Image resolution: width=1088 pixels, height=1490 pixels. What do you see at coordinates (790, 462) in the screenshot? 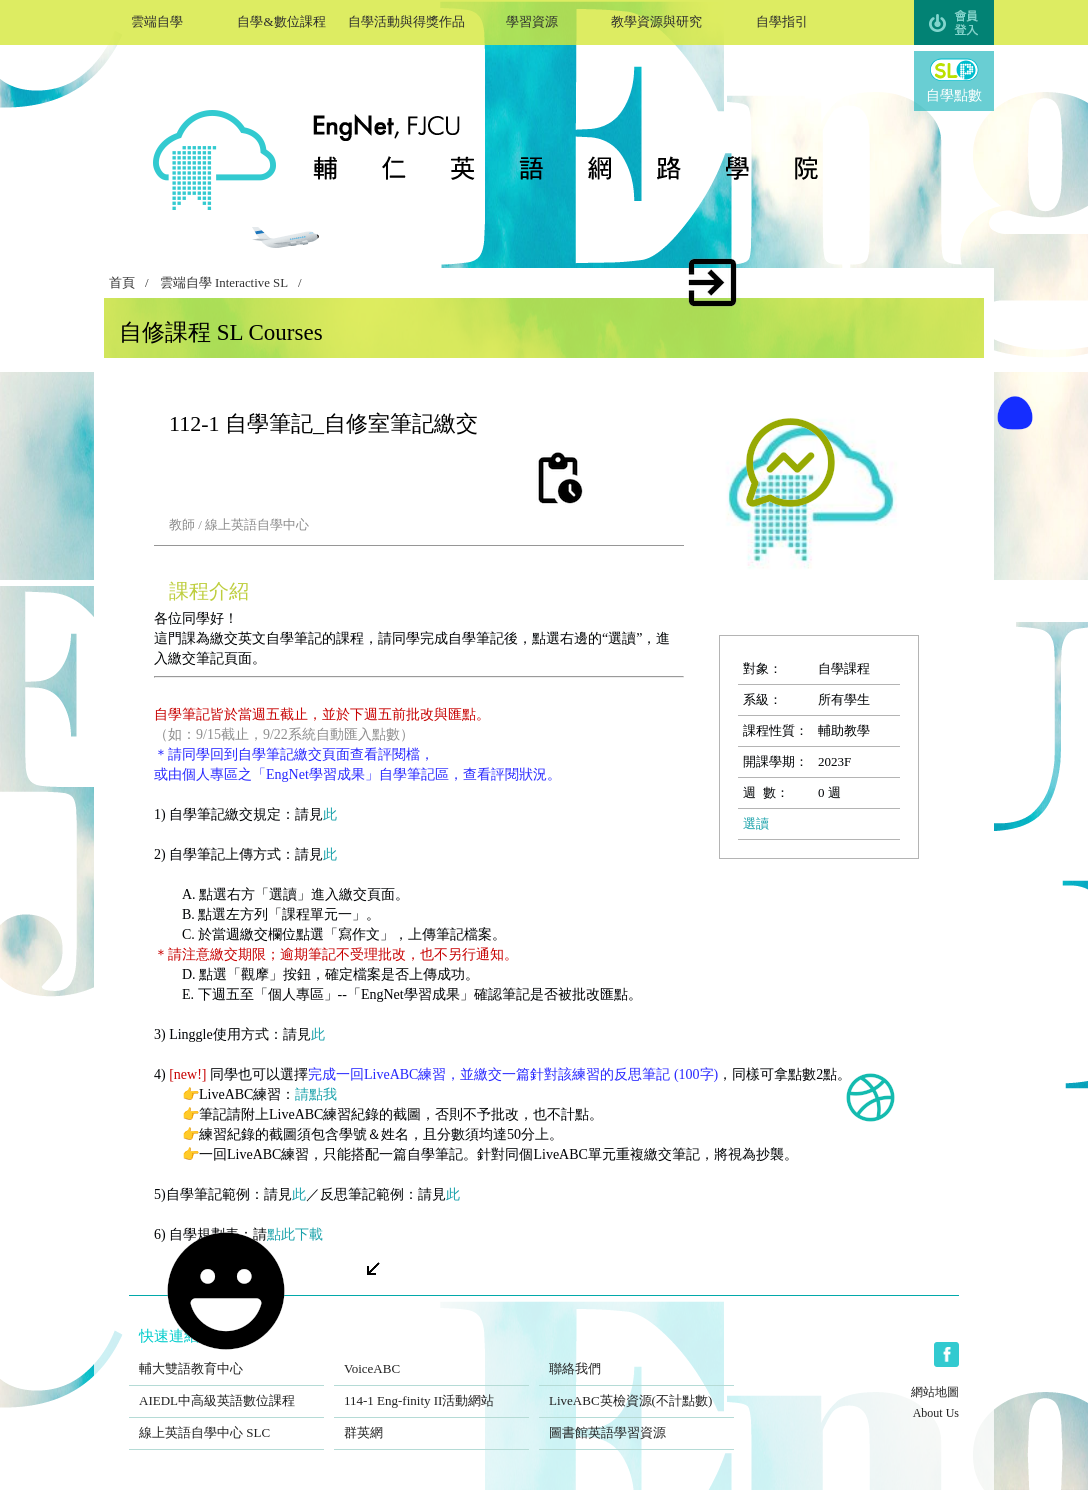
I see `open Facebook Messenger` at bounding box center [790, 462].